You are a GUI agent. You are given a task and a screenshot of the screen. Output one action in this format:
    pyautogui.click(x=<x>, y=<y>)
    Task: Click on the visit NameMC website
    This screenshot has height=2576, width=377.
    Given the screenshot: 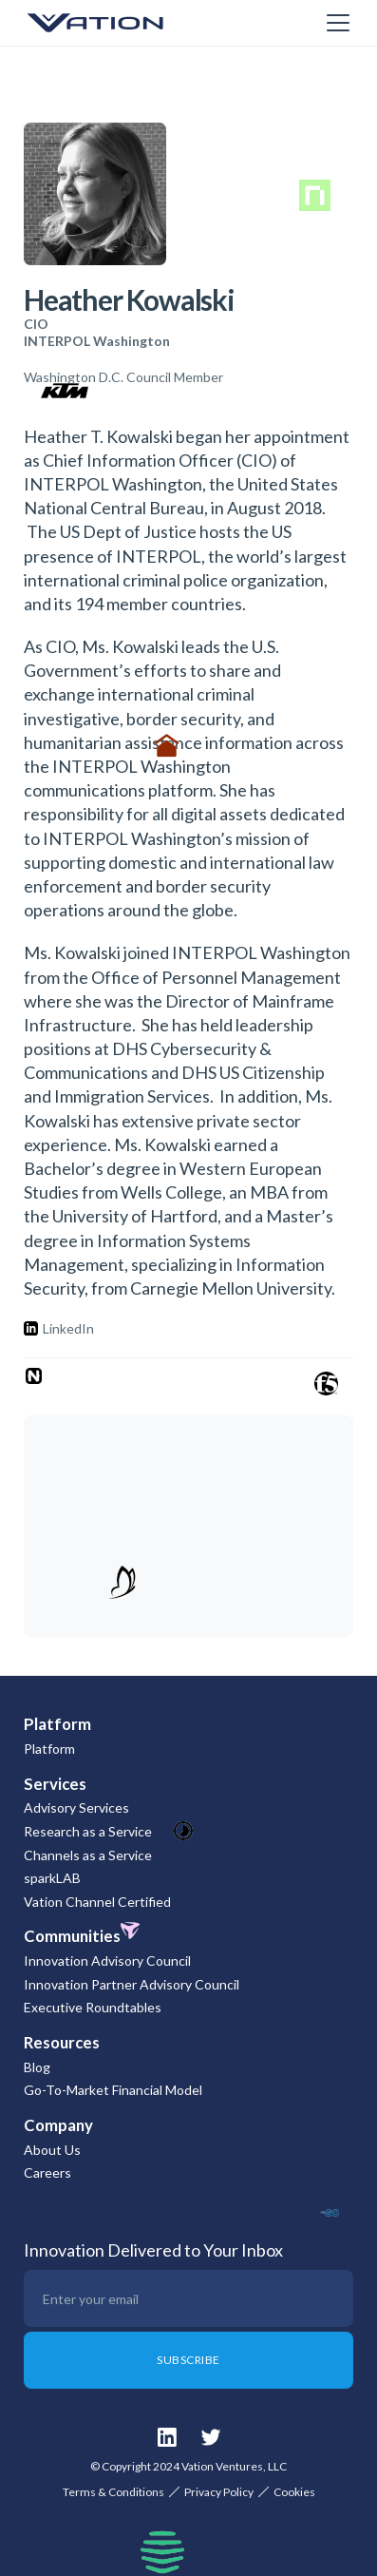 What is the action you would take?
    pyautogui.click(x=314, y=195)
    